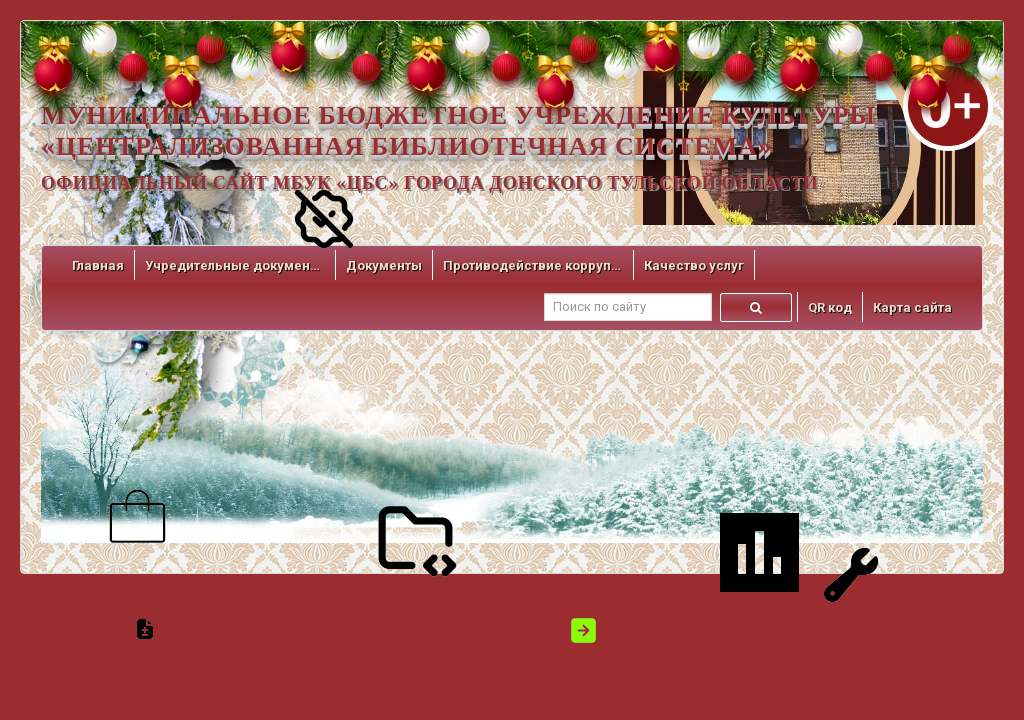 The height and width of the screenshot is (720, 1024). Describe the element at coordinates (759, 552) in the screenshot. I see `insert a chart or graph into a document` at that location.